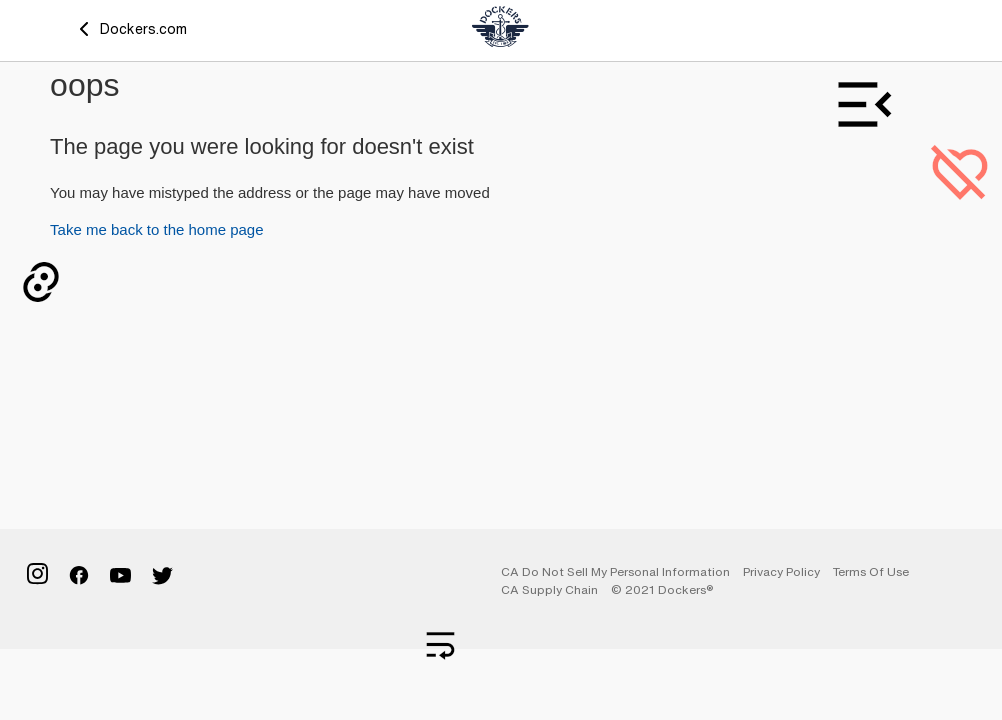  I want to click on toggle text wrapping in editor, so click(440, 644).